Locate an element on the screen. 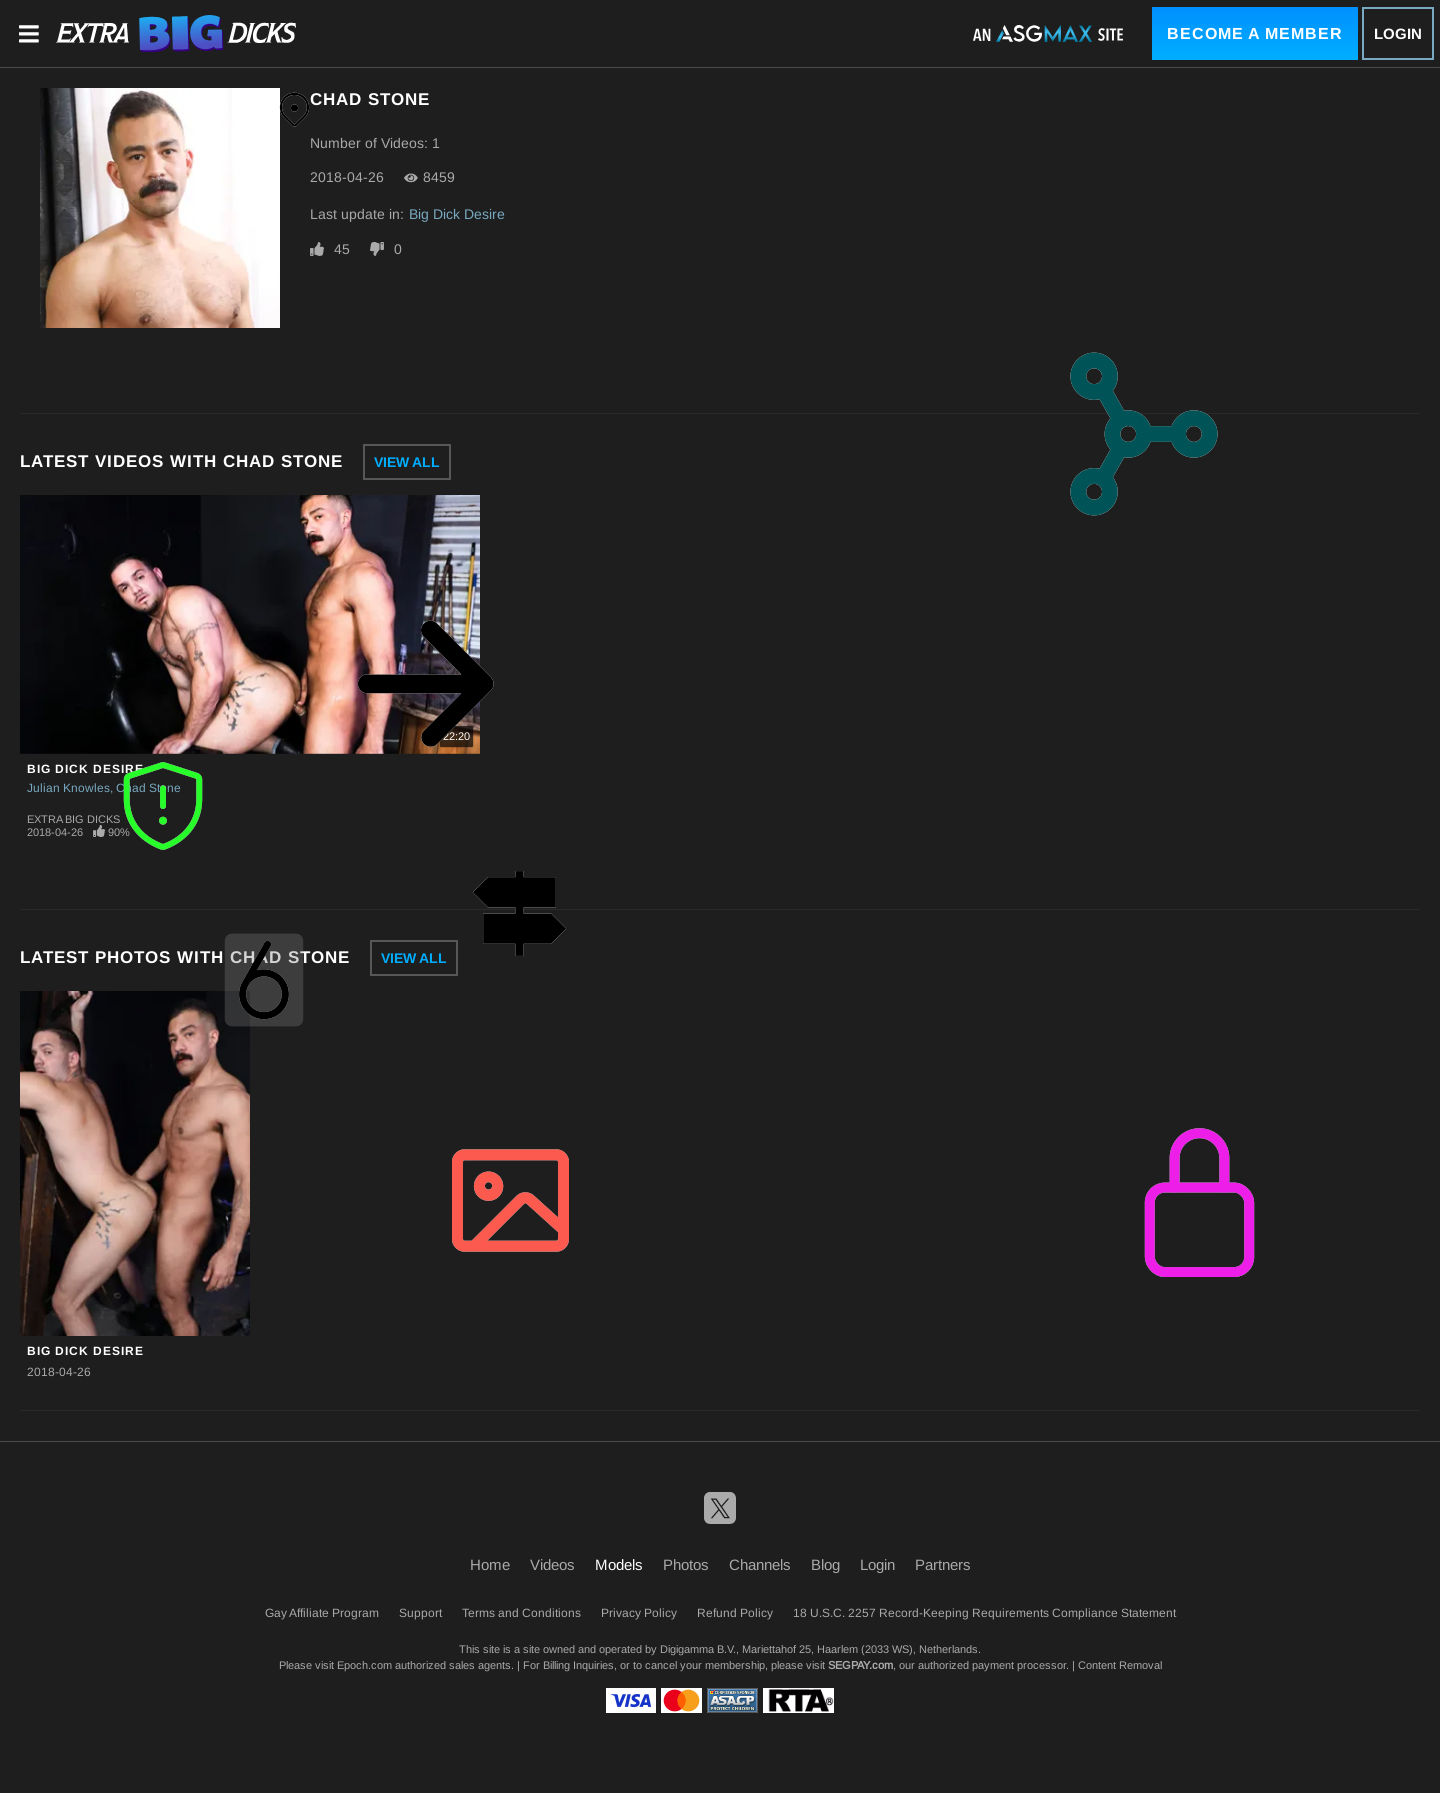 Image resolution: width=1440 pixels, height=1793 pixels. navigate to the next item or page is located at coordinates (421, 687).